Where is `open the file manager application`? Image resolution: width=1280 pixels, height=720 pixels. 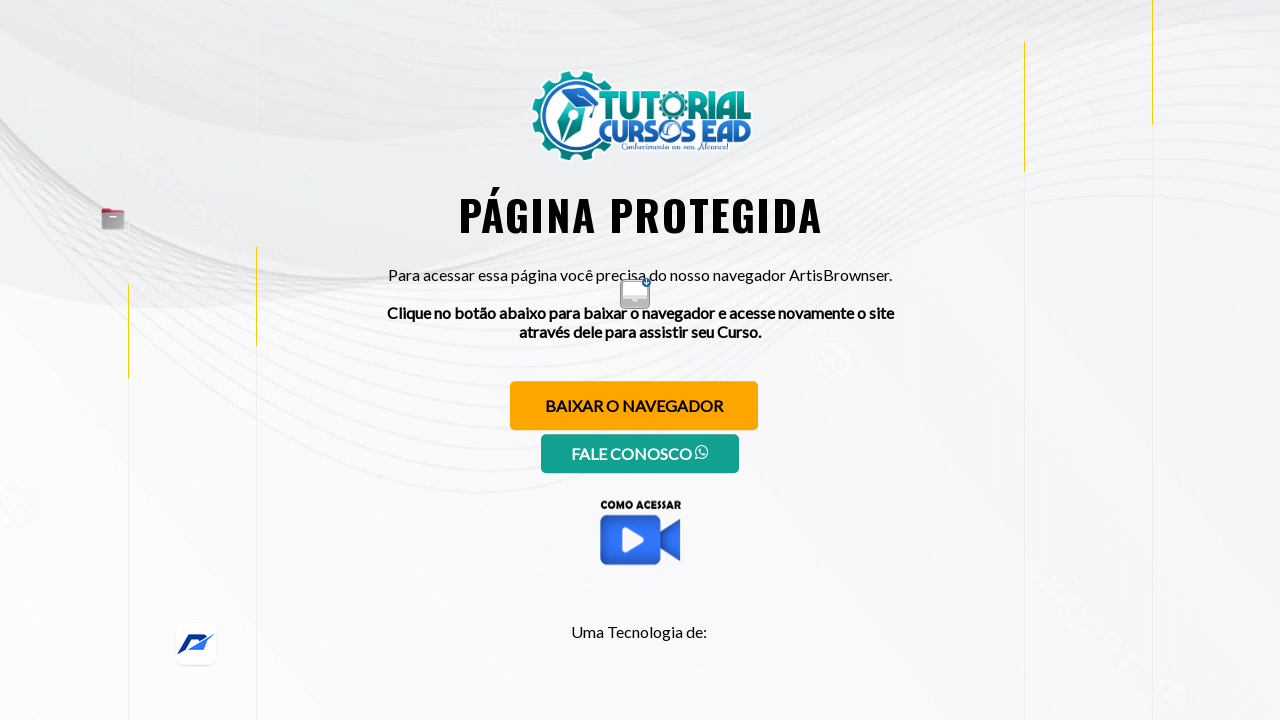 open the file manager application is located at coordinates (113, 219).